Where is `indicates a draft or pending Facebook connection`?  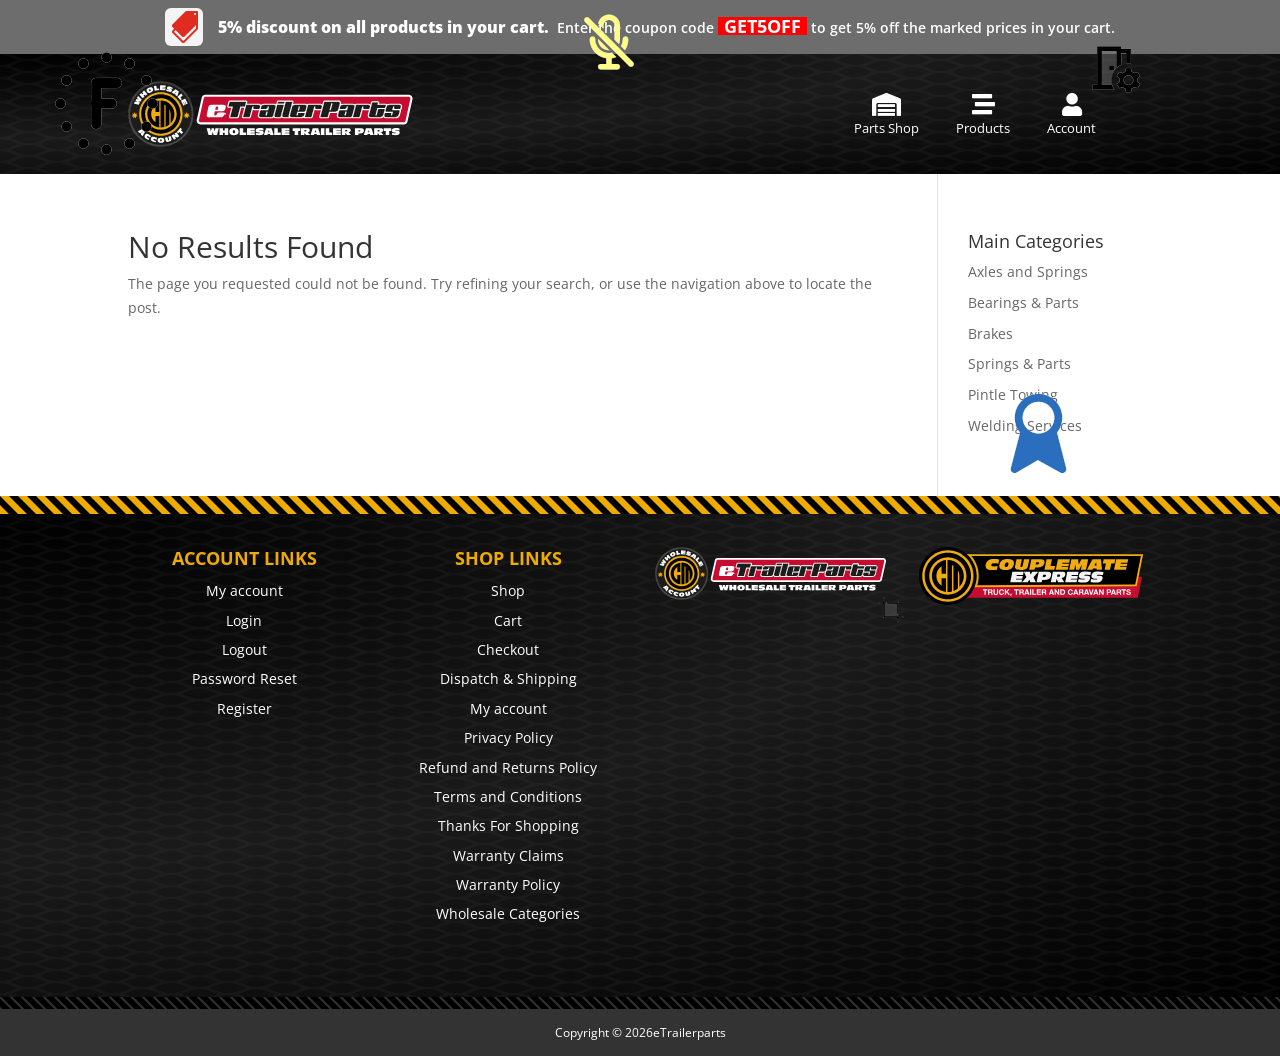
indicates a draft or pending Facebook connection is located at coordinates (106, 103).